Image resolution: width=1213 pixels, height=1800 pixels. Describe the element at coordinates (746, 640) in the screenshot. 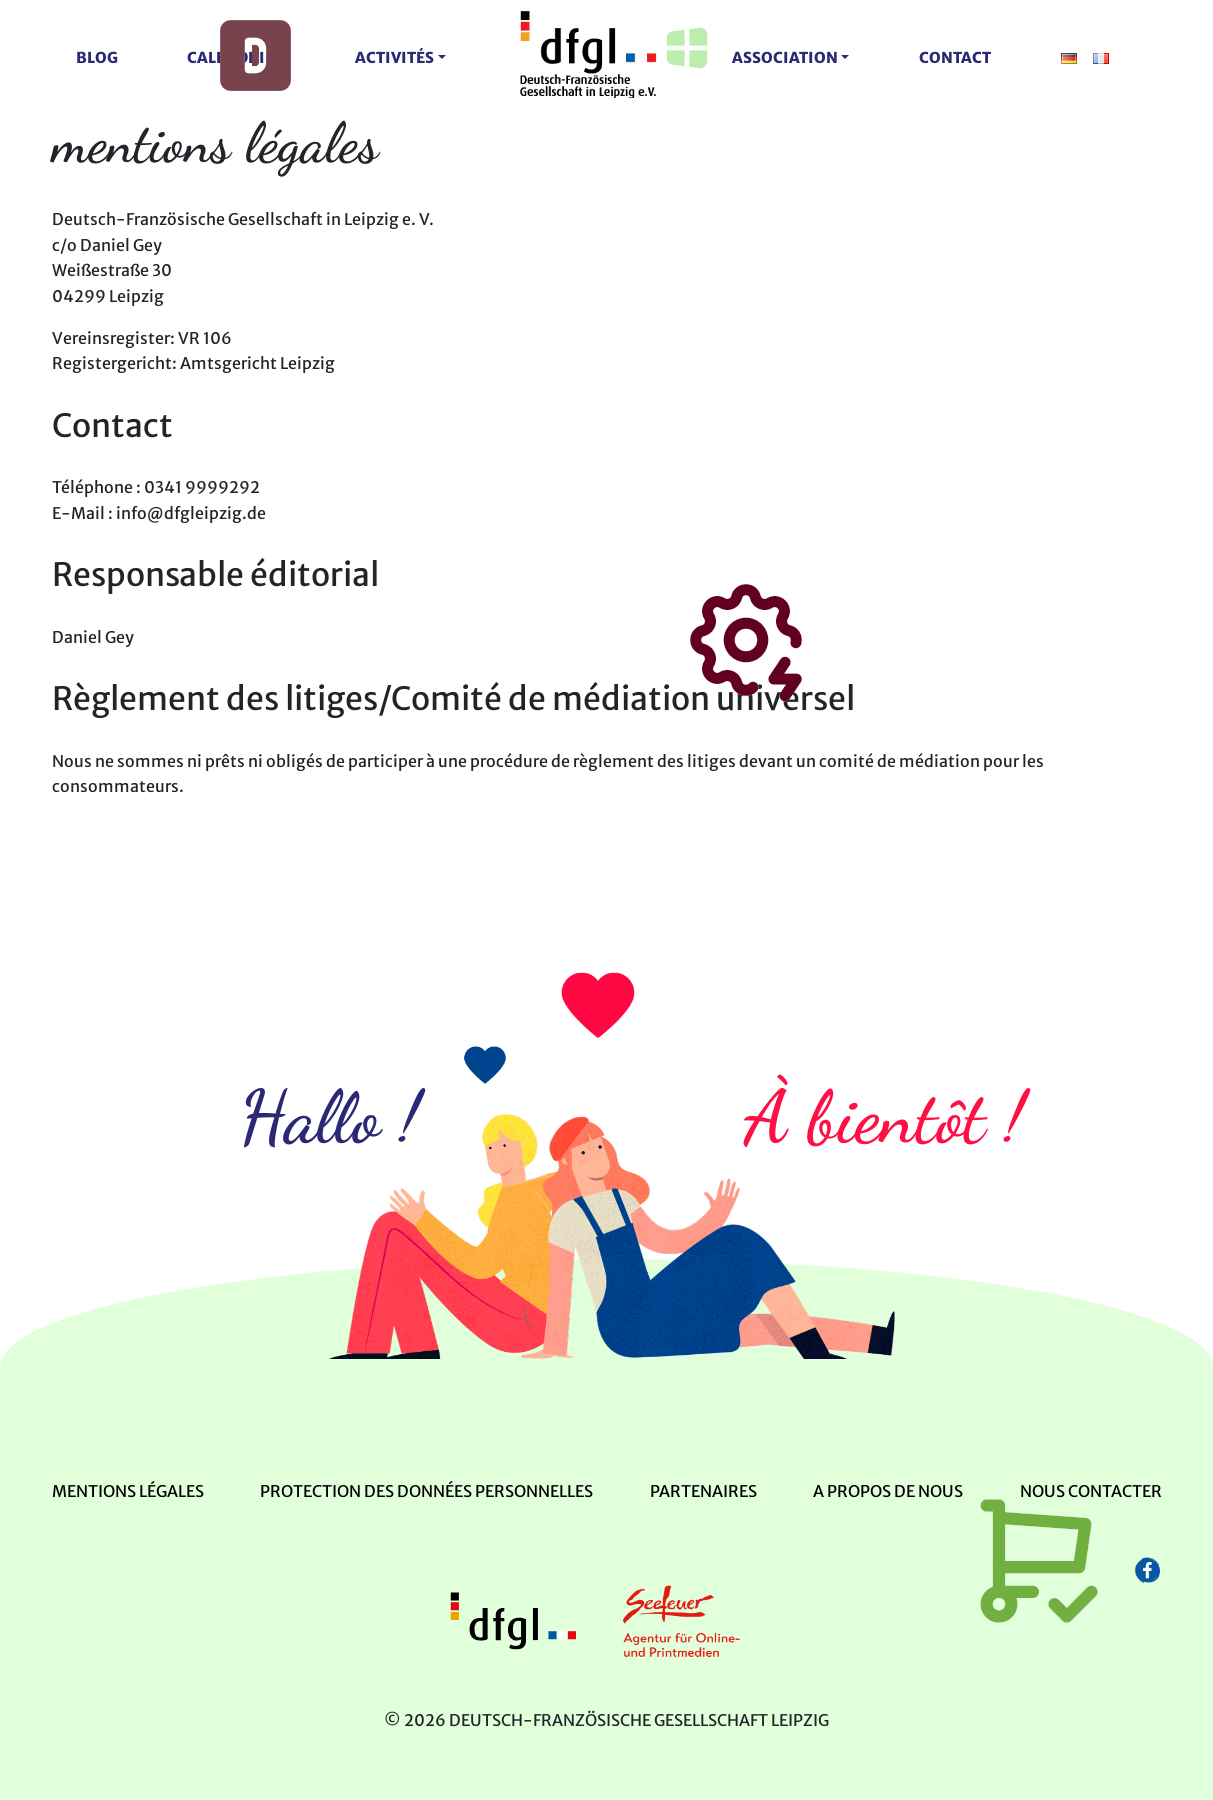

I see `access power or performance settings` at that location.